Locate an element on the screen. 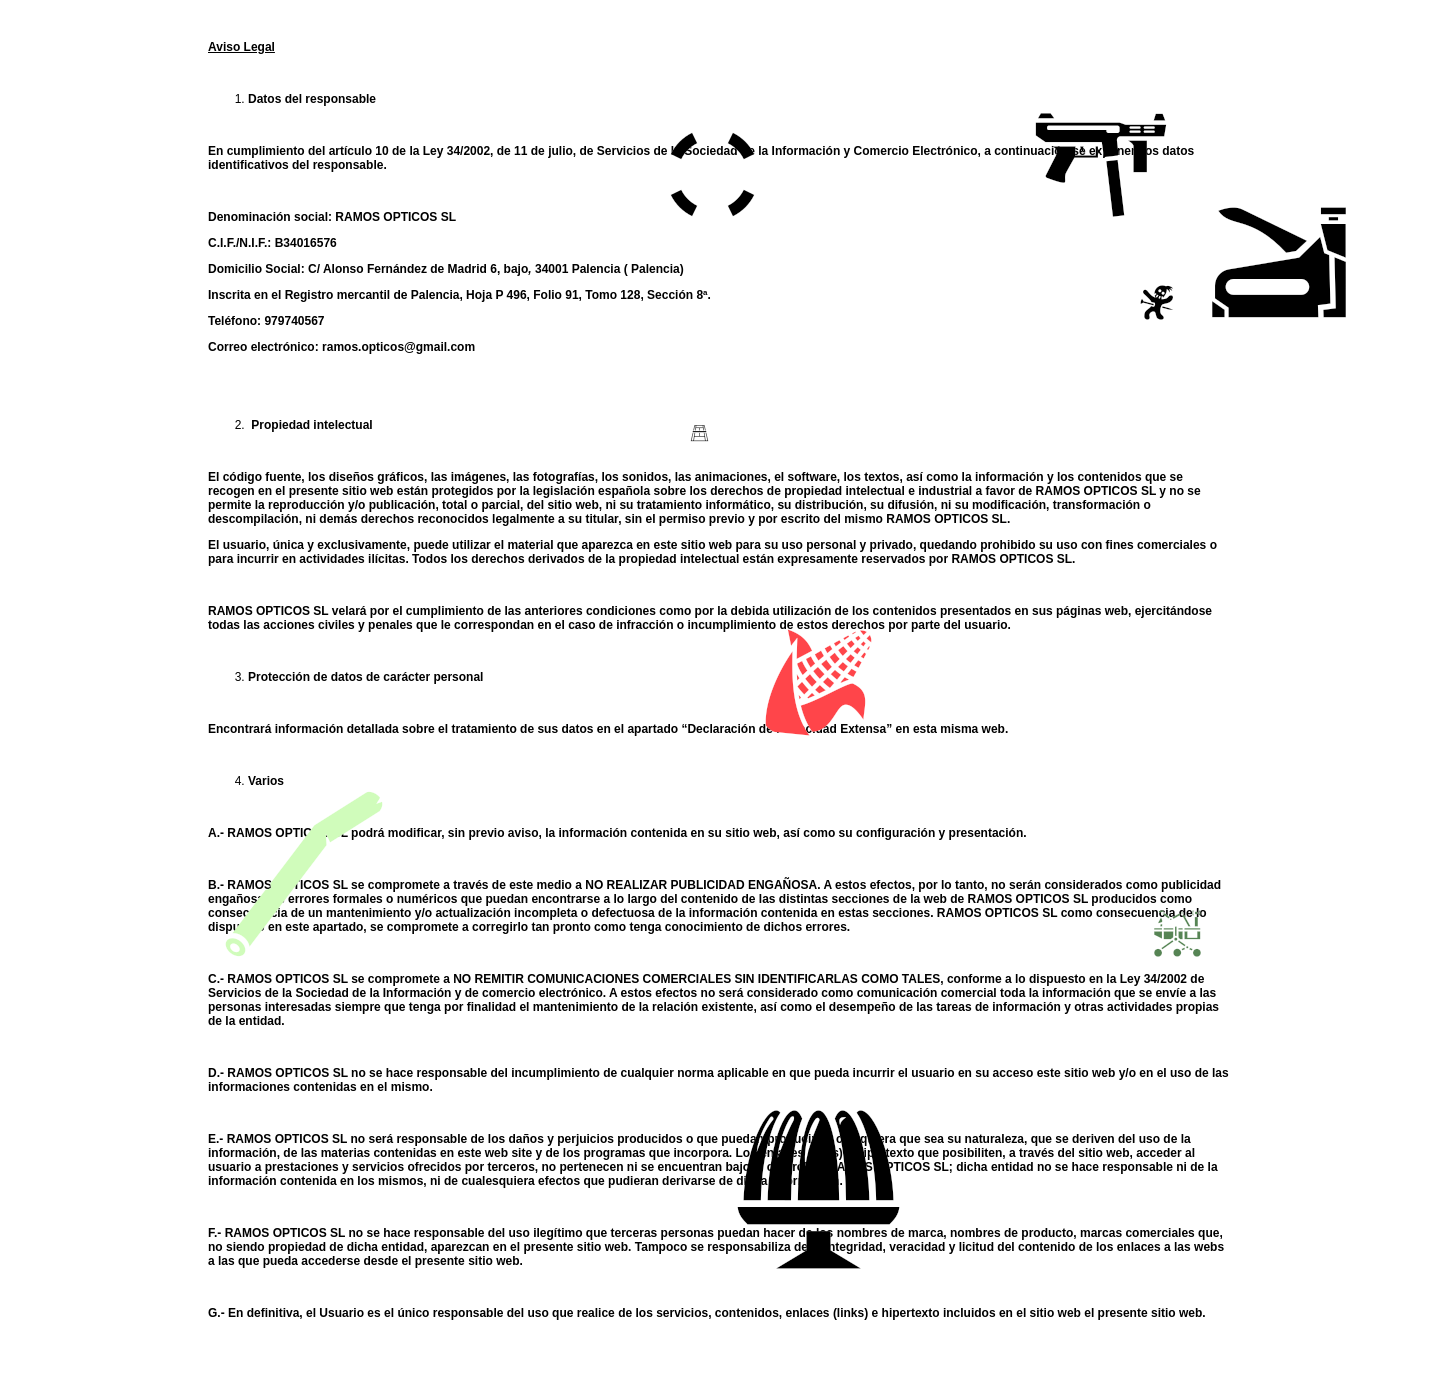  use heavy-duty stapler tool is located at coordinates (1279, 260).